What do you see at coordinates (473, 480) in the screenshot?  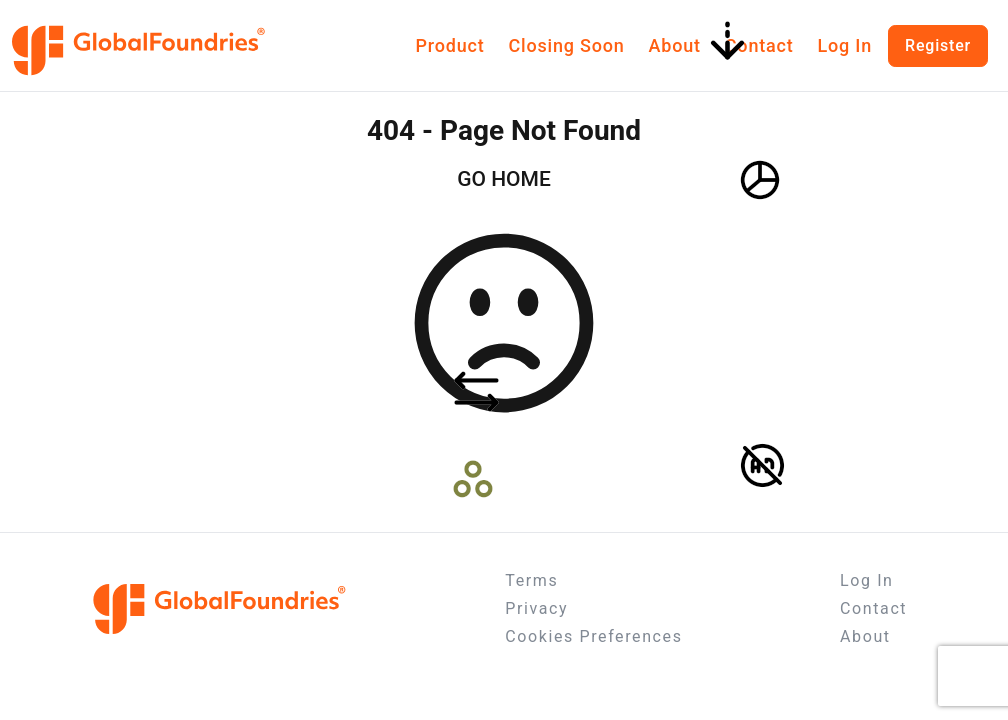 I see `open asana project management app` at bounding box center [473, 480].